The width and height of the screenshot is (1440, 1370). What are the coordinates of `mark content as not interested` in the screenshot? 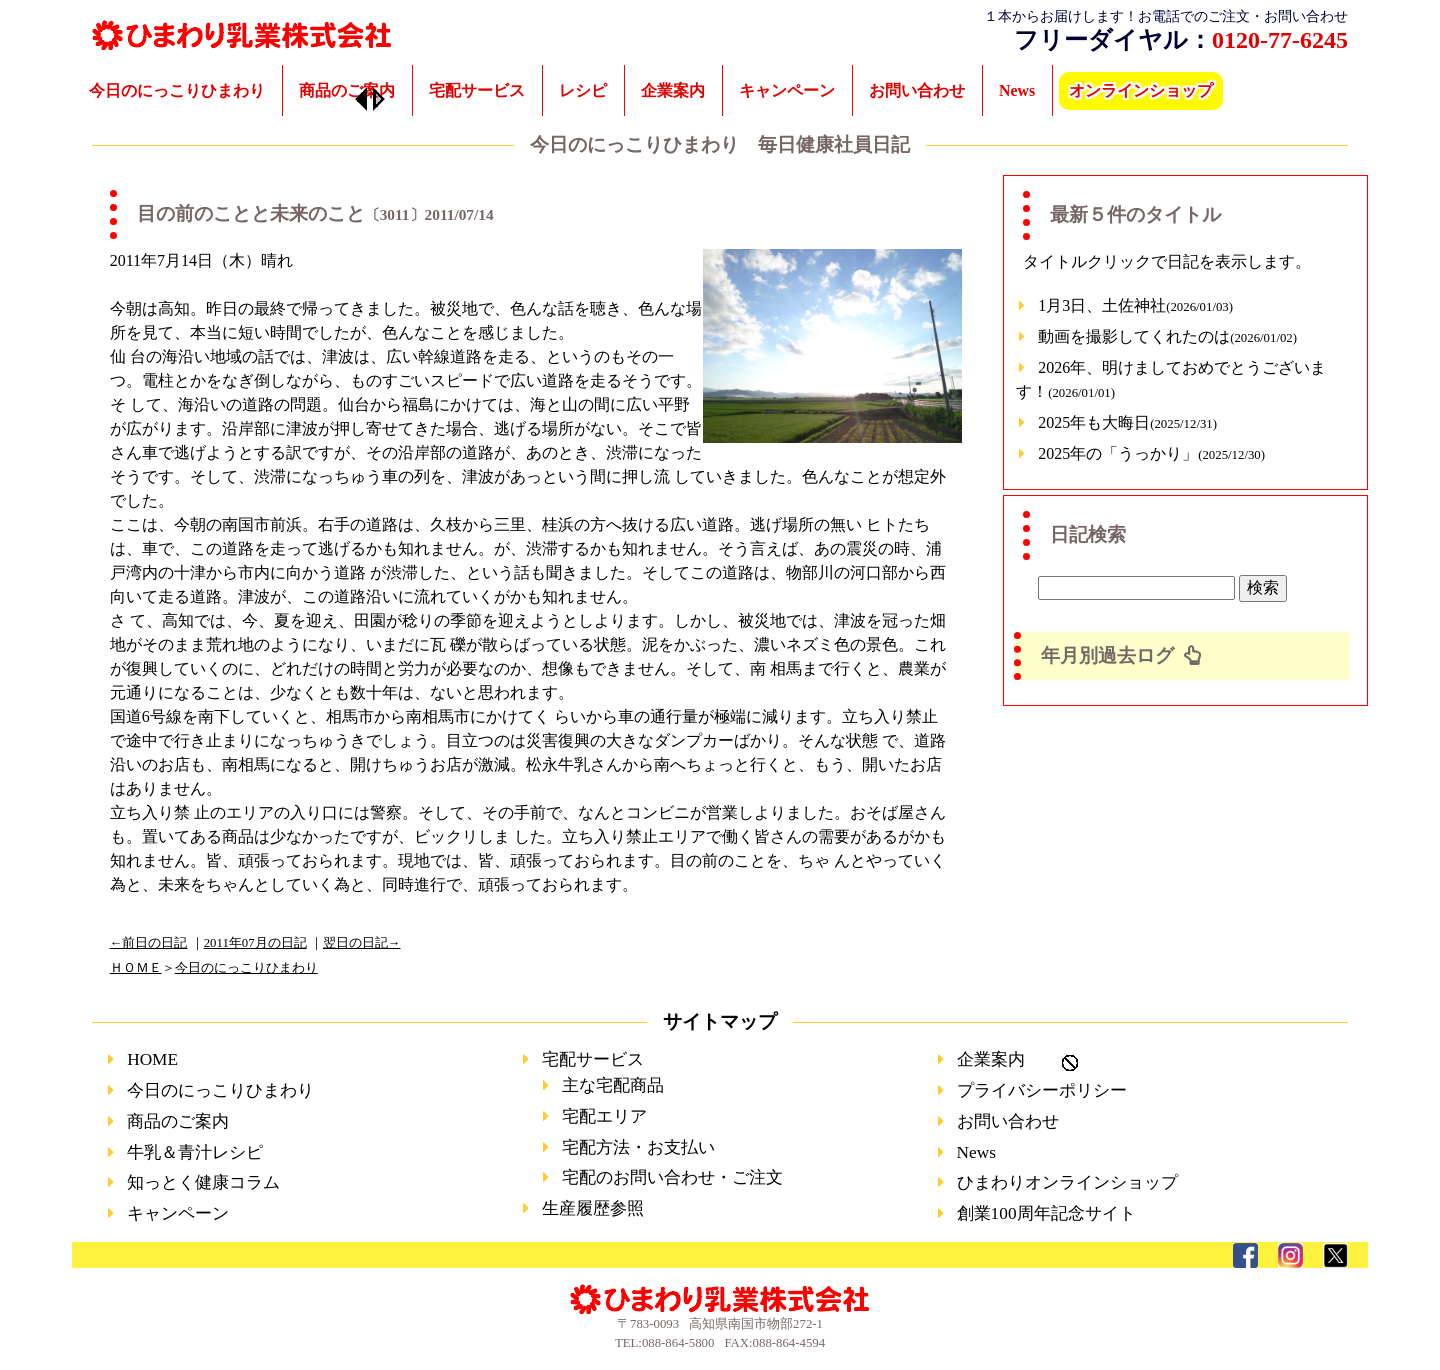 It's located at (1070, 1063).